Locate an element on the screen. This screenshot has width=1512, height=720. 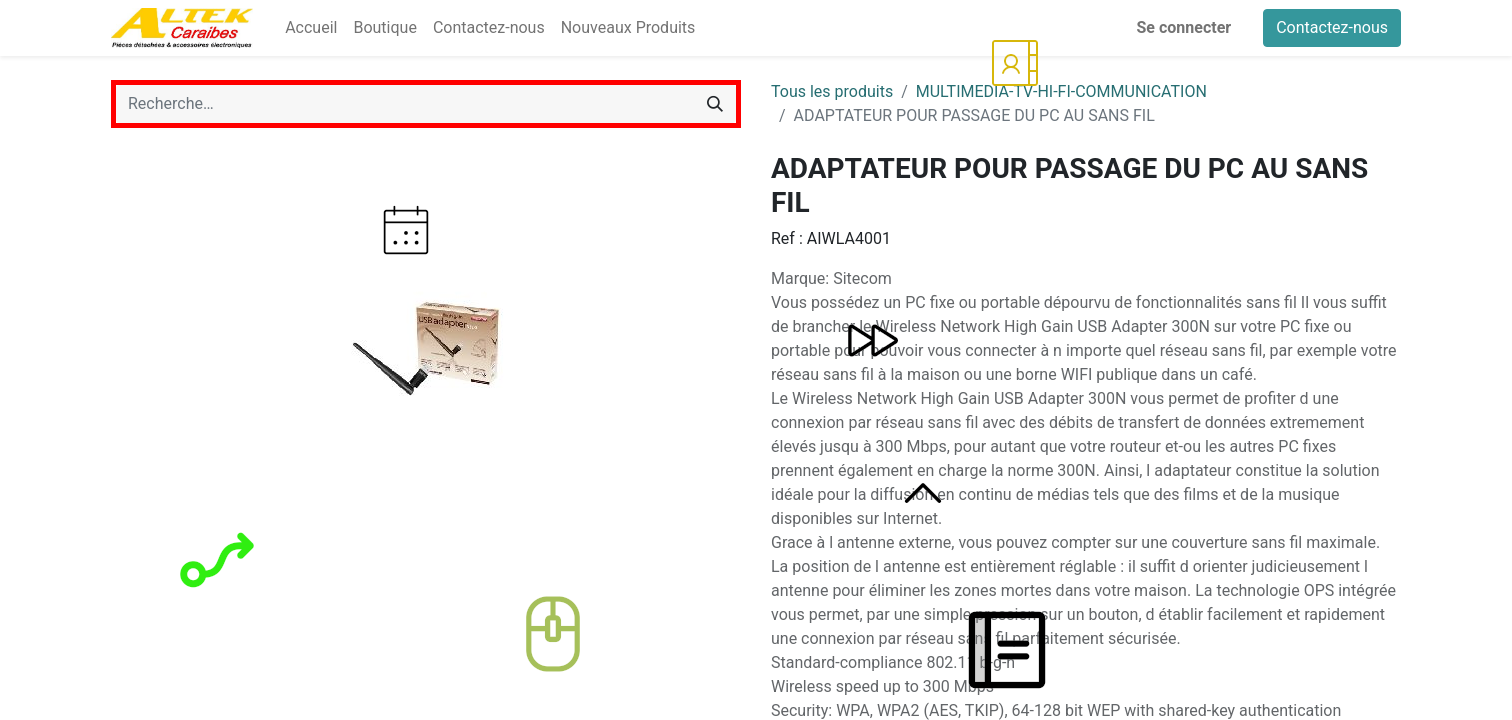
skip forward in media playback is located at coordinates (869, 340).